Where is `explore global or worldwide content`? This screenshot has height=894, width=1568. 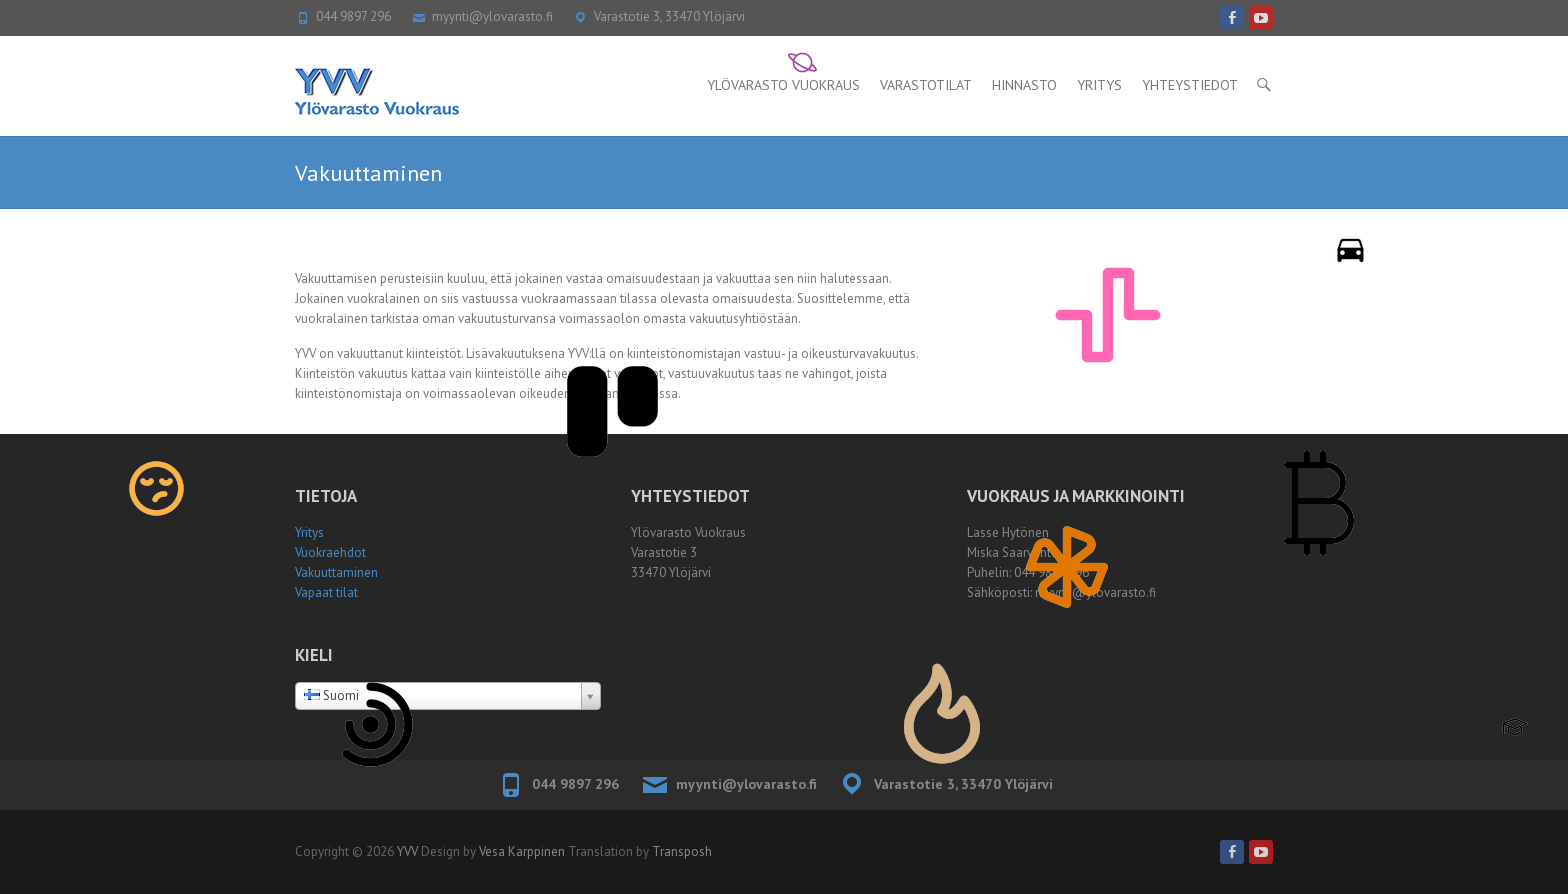 explore global or worldwide content is located at coordinates (802, 62).